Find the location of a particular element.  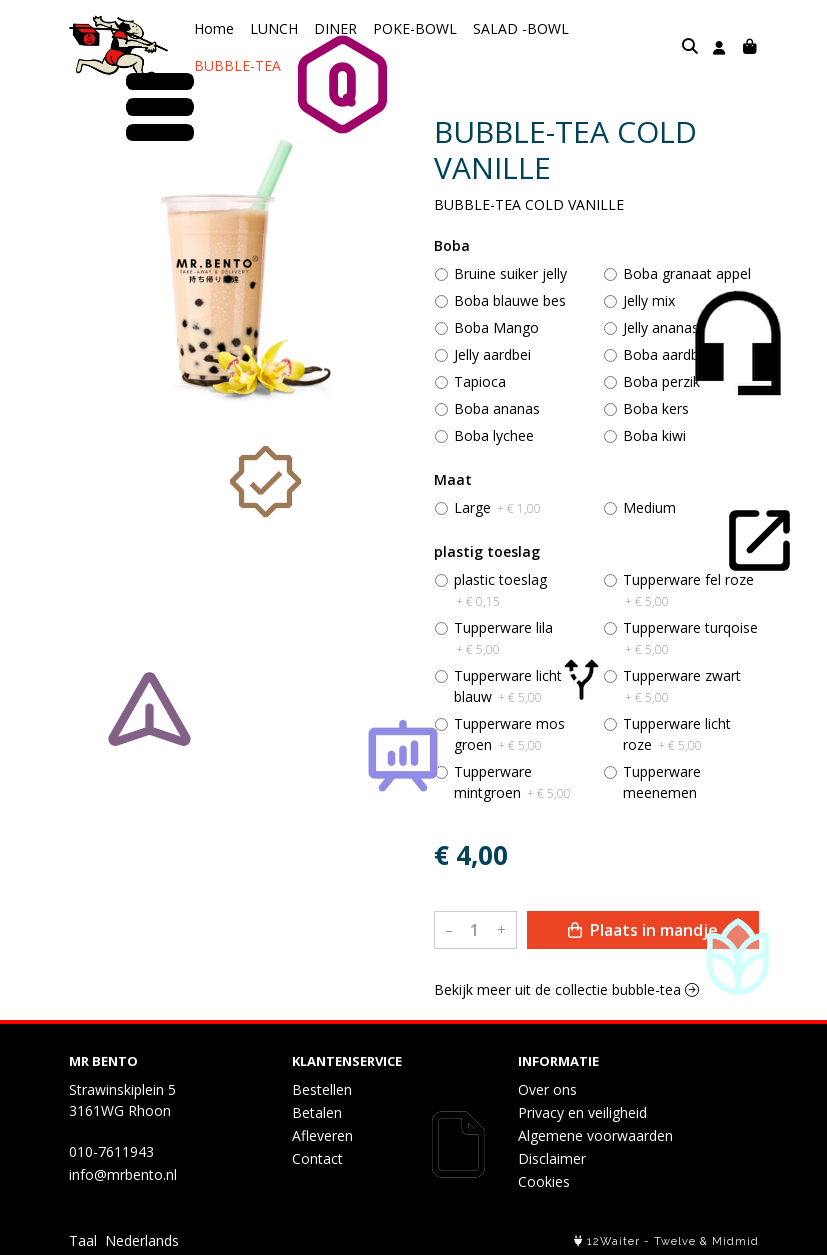

open link in a new tab or window is located at coordinates (759, 540).